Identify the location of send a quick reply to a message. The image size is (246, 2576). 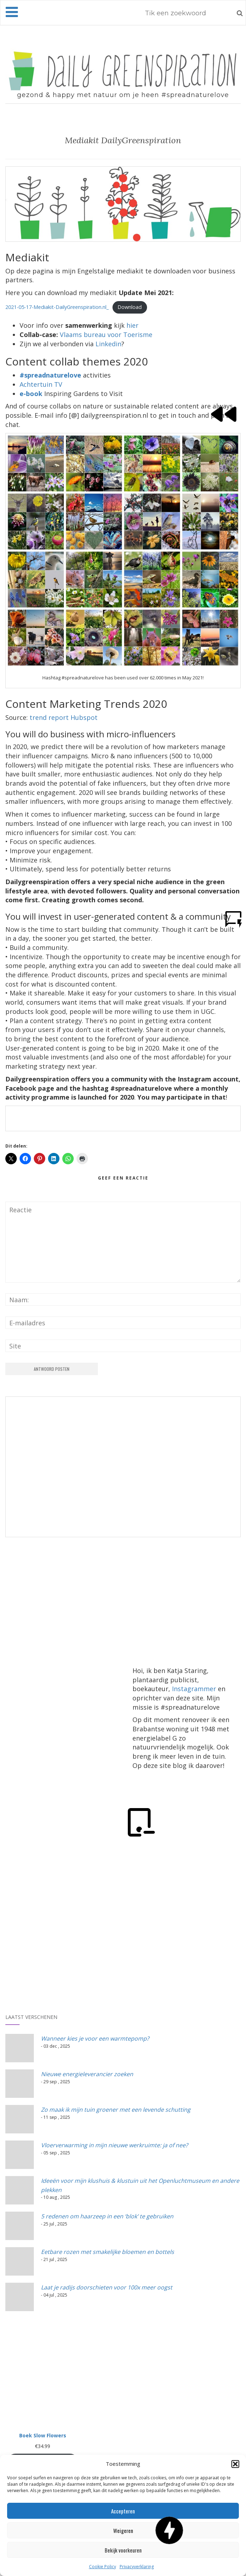
(233, 919).